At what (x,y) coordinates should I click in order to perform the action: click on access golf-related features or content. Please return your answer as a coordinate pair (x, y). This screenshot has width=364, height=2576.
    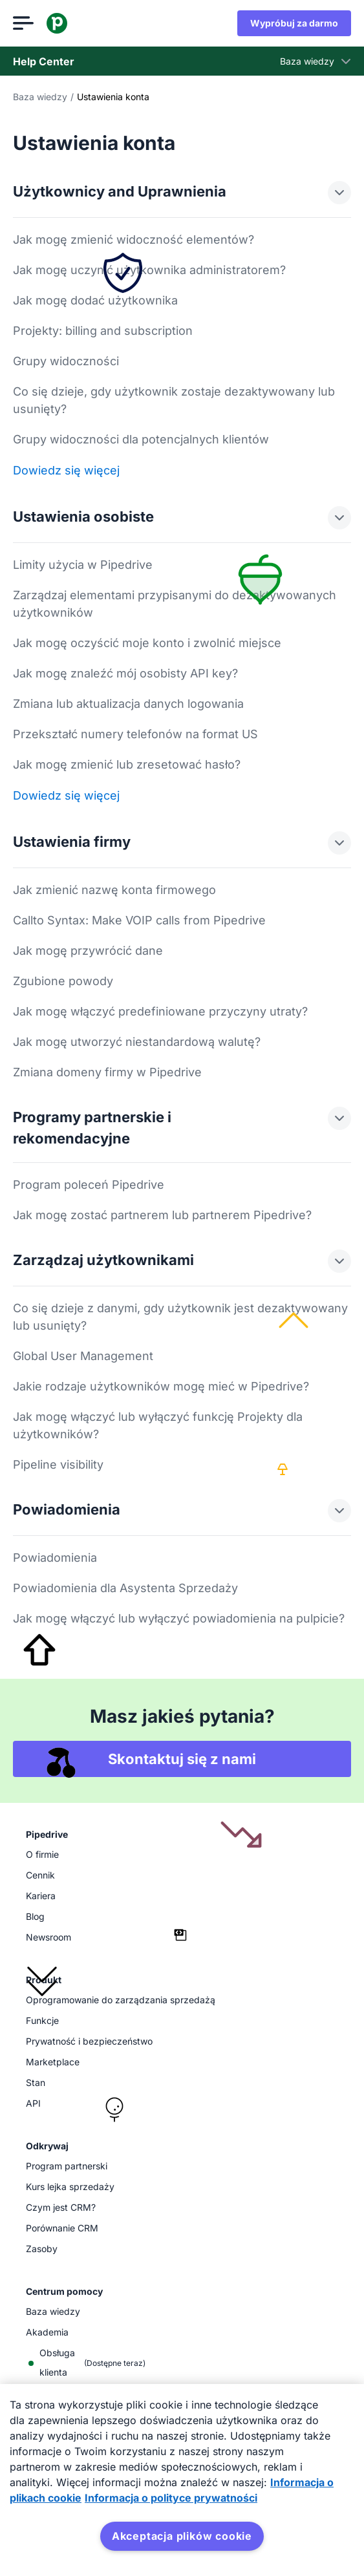
    Looking at the image, I should click on (114, 2109).